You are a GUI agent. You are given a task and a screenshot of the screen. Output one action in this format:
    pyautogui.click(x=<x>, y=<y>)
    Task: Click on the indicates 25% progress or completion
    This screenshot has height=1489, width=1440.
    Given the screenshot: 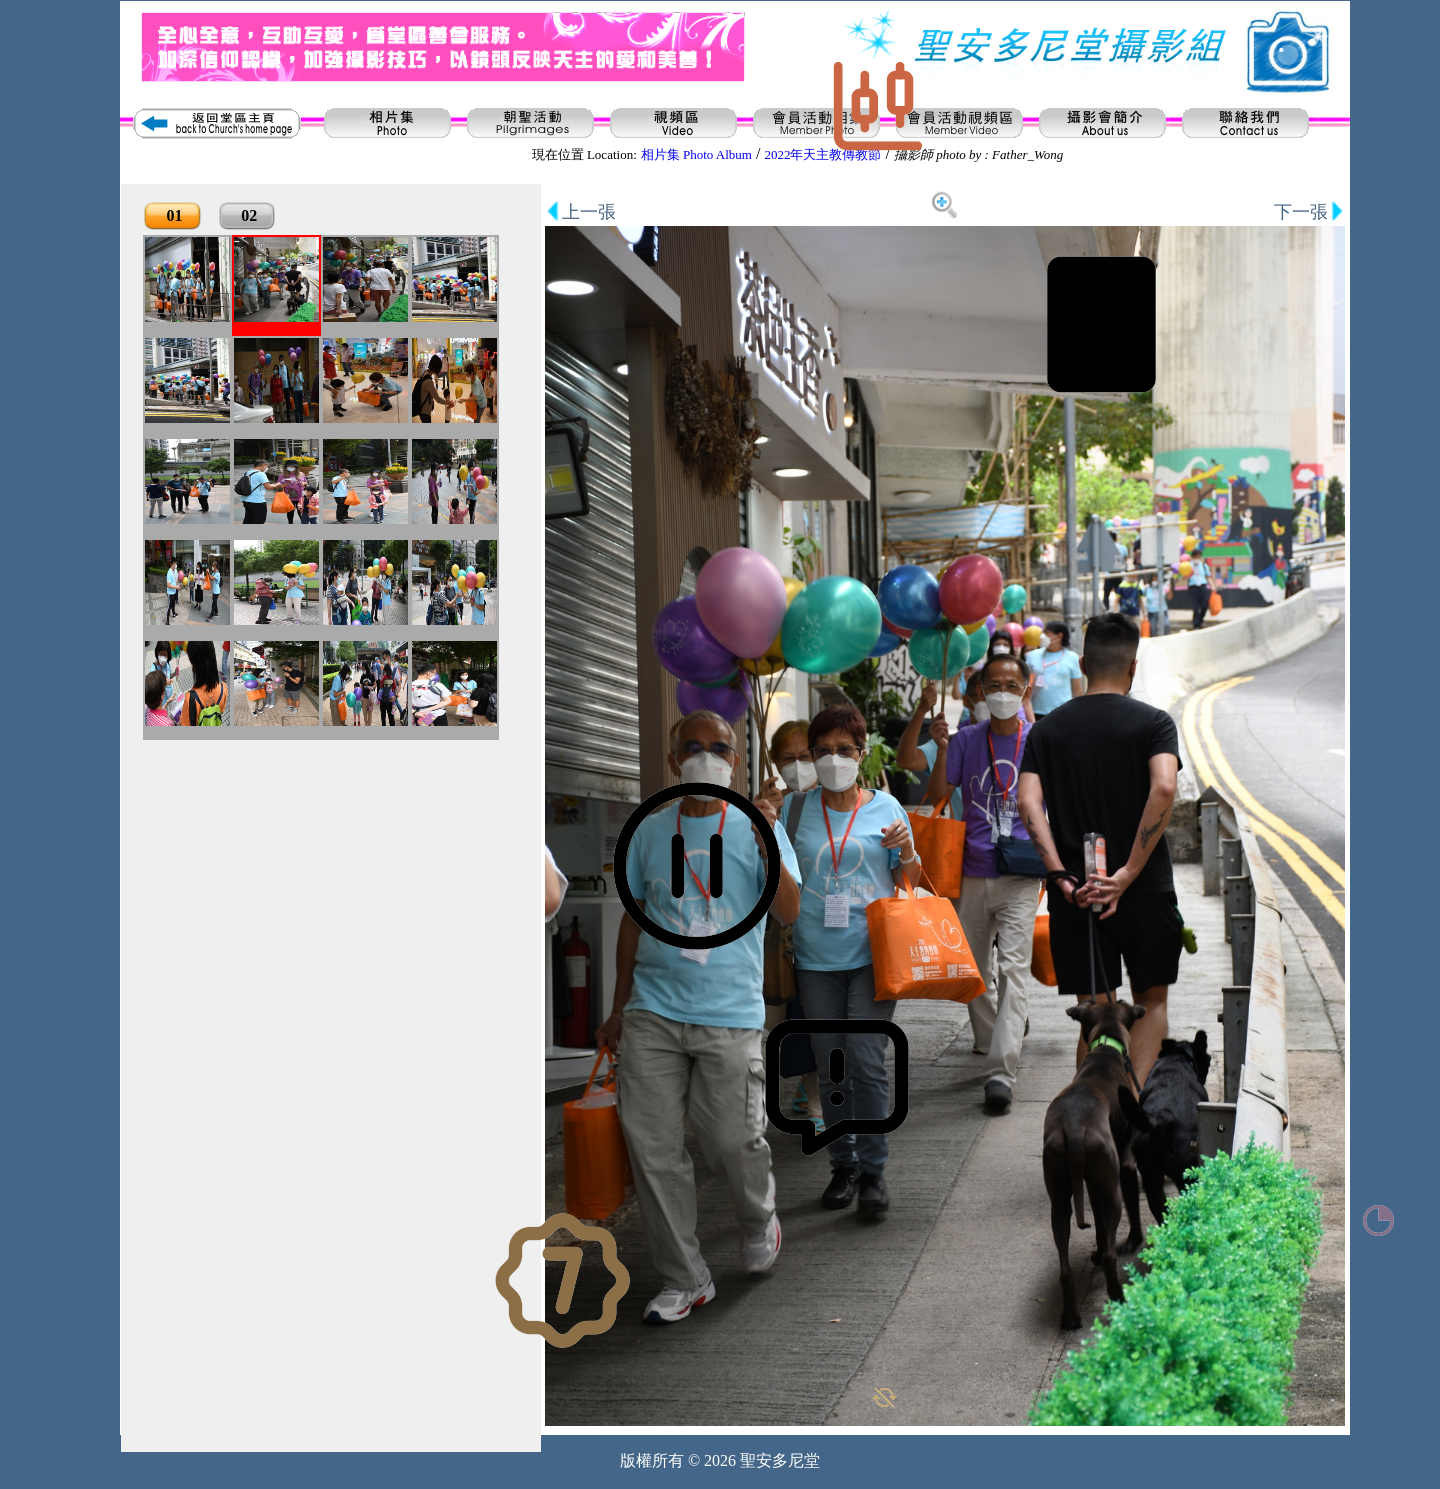 What is the action you would take?
    pyautogui.click(x=1378, y=1220)
    